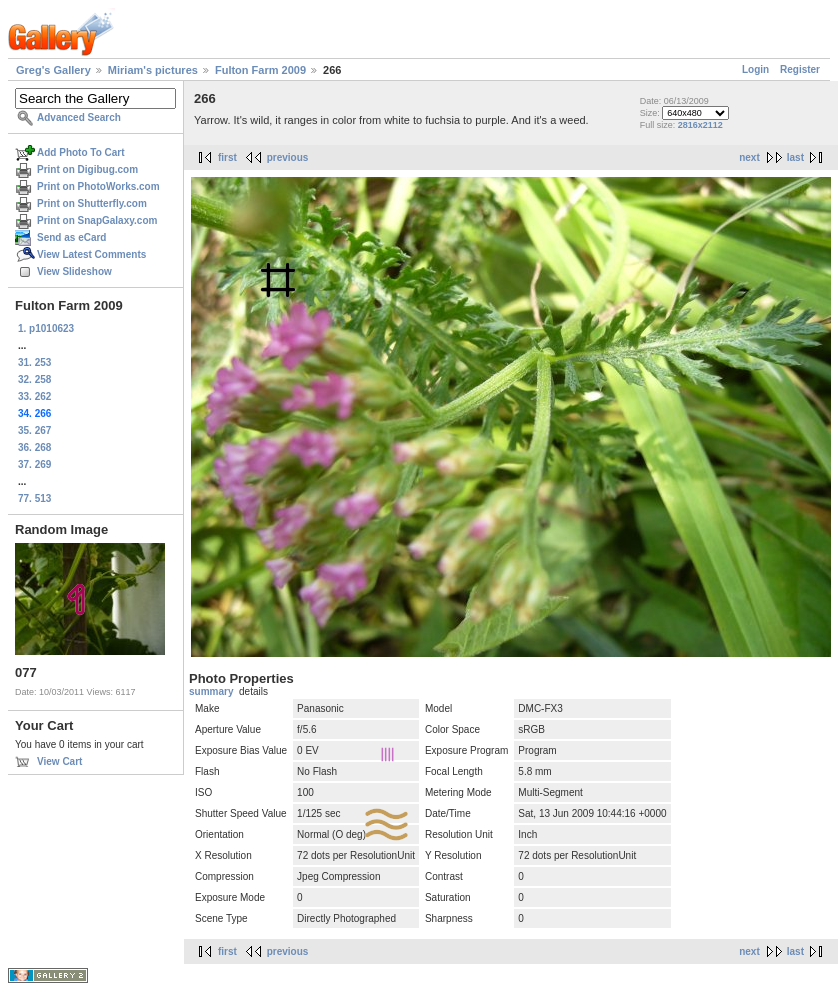  I want to click on indicates water or liquid-related content, so click(386, 824).